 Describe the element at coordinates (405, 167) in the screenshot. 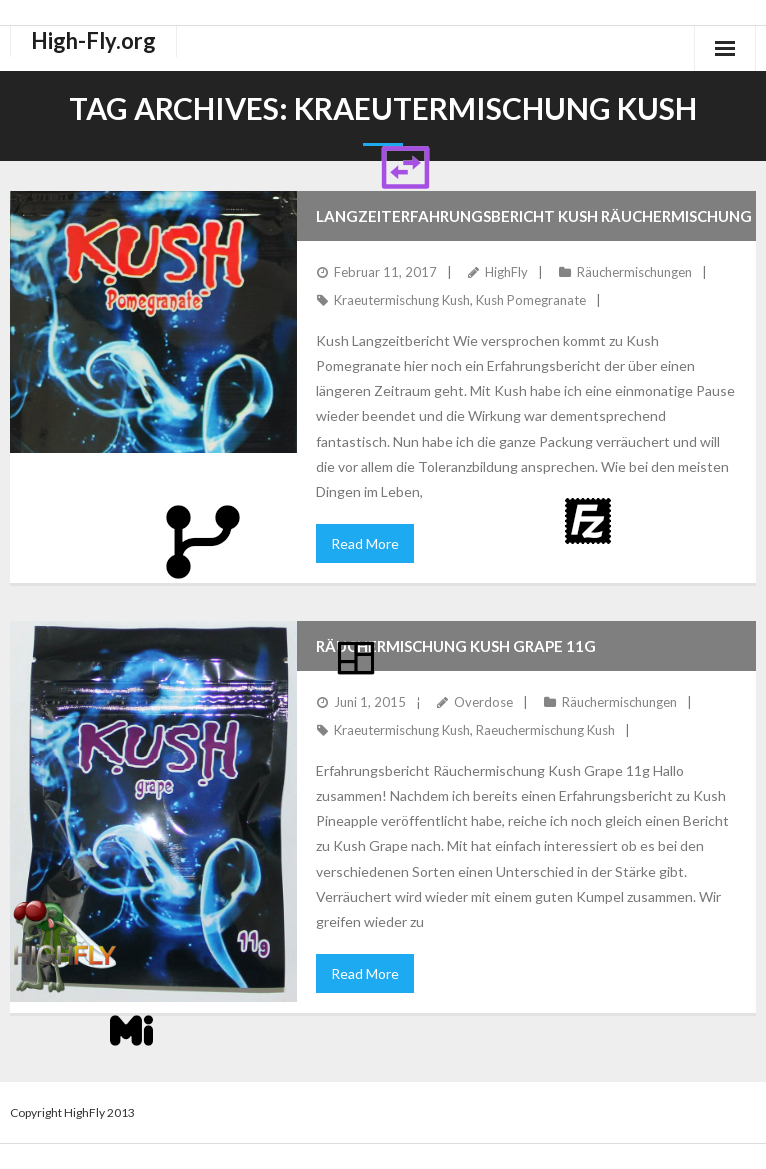

I see `swap or exchange items` at that location.